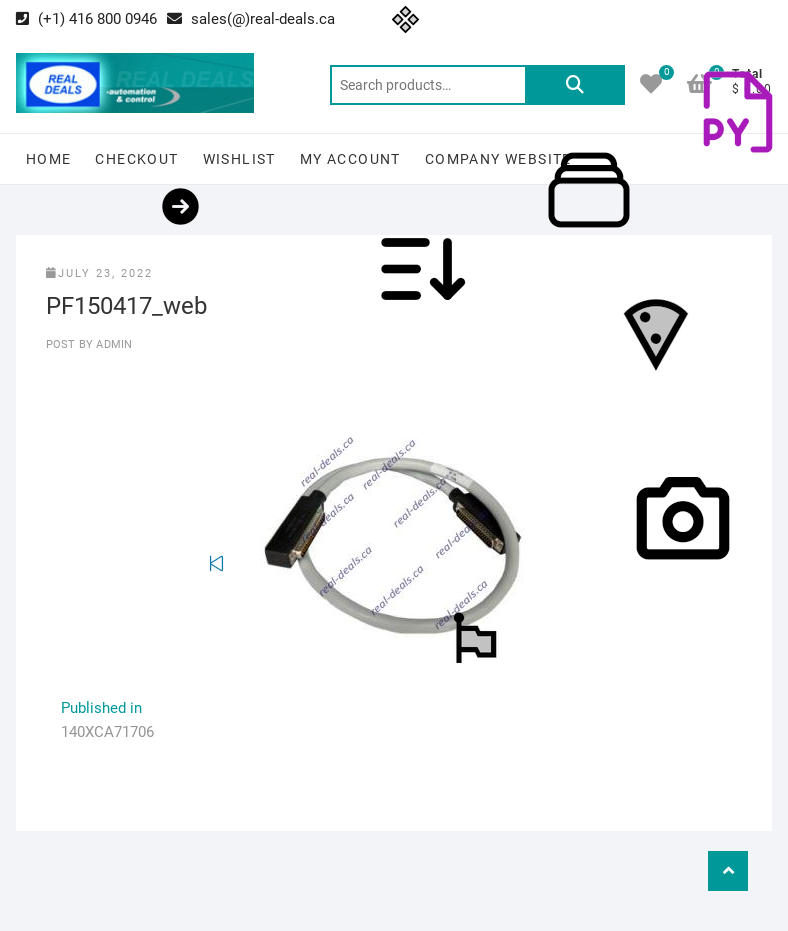 The height and width of the screenshot is (931, 788). I want to click on sort items in descending order, so click(421, 269).